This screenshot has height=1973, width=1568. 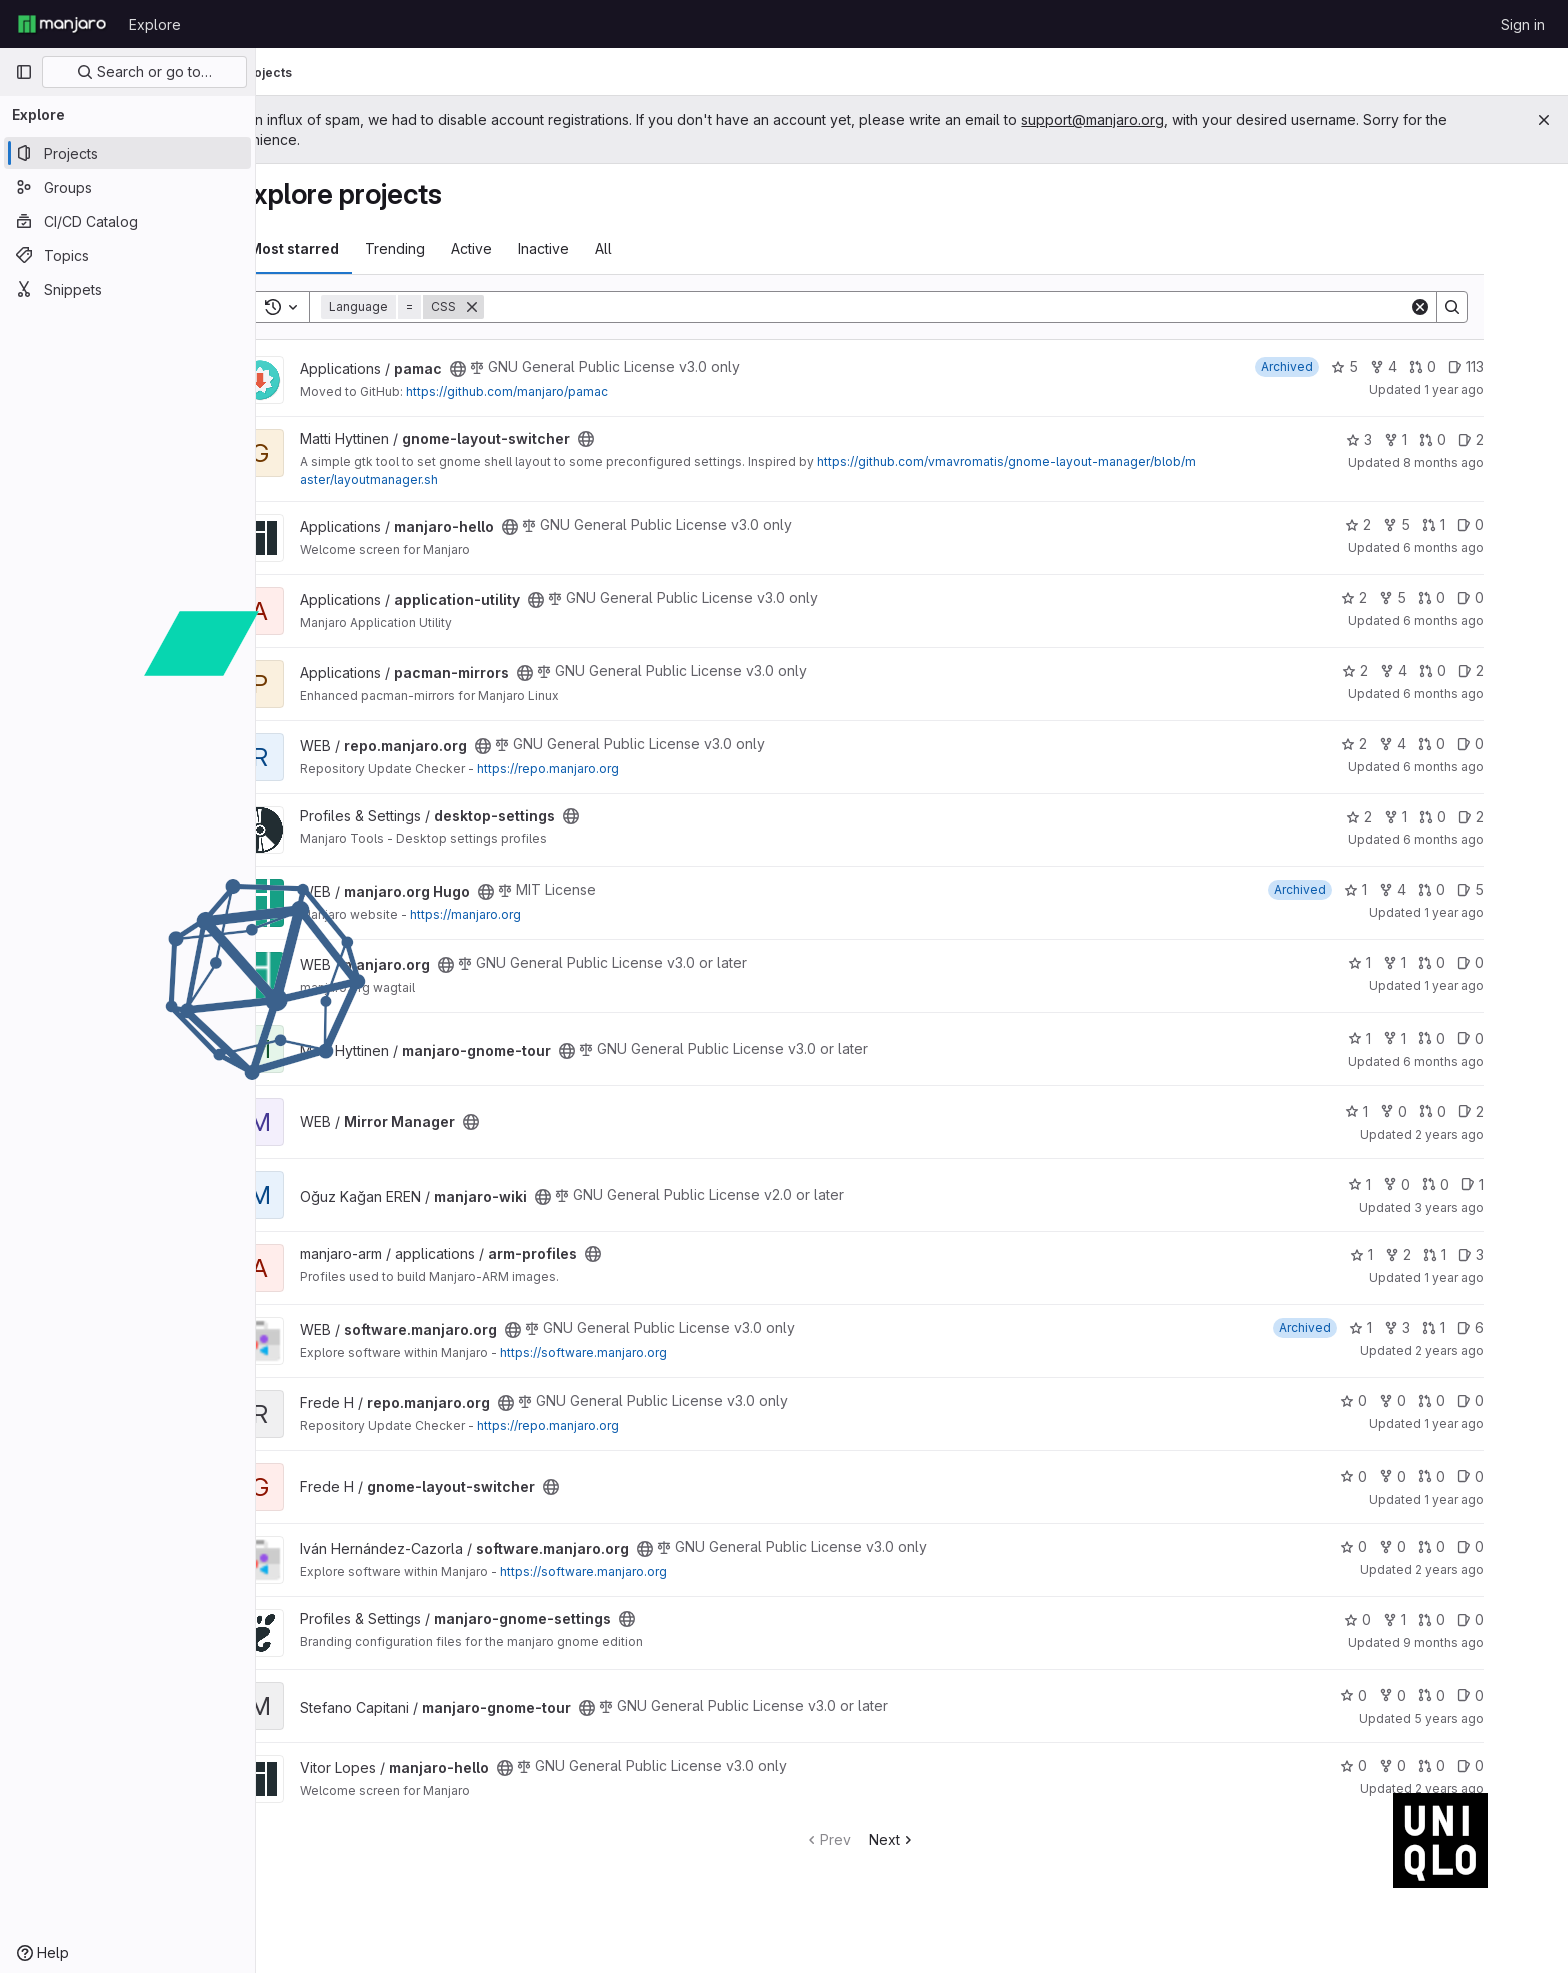 I want to click on open SageMath mathematical software, so click(x=265, y=979).